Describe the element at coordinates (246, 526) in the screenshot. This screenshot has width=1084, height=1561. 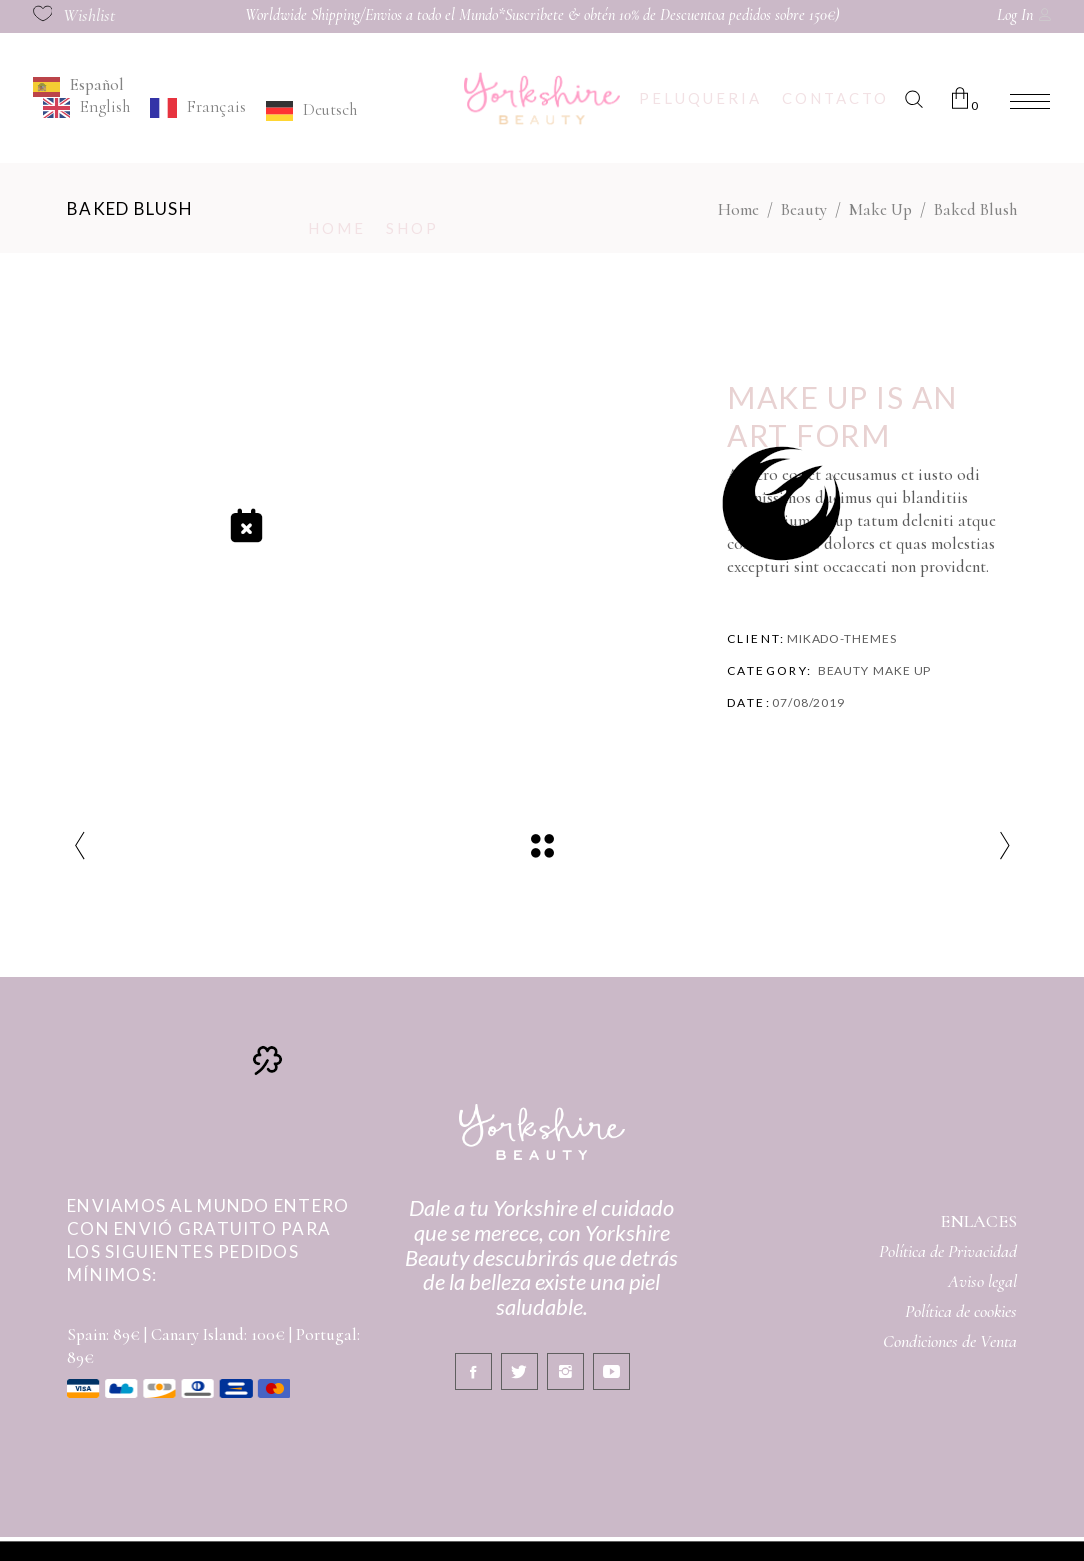
I see `cancel or delete a scheduled event` at that location.